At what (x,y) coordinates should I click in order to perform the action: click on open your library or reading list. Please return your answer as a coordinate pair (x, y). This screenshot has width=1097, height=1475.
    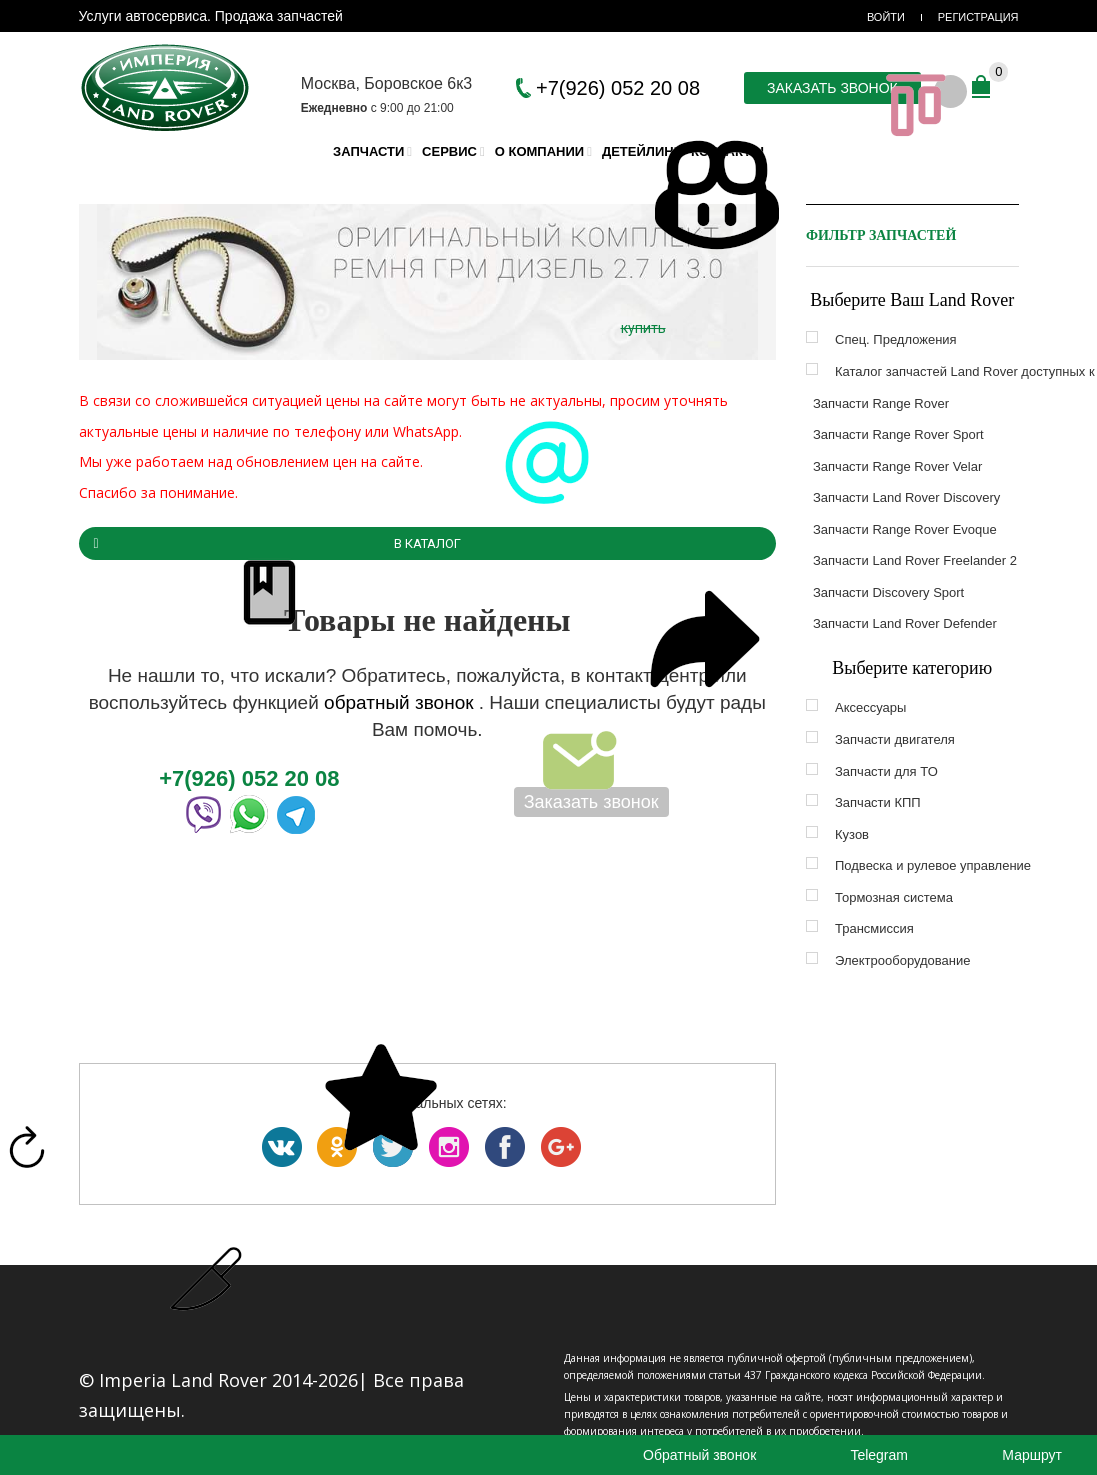
    Looking at the image, I should click on (269, 592).